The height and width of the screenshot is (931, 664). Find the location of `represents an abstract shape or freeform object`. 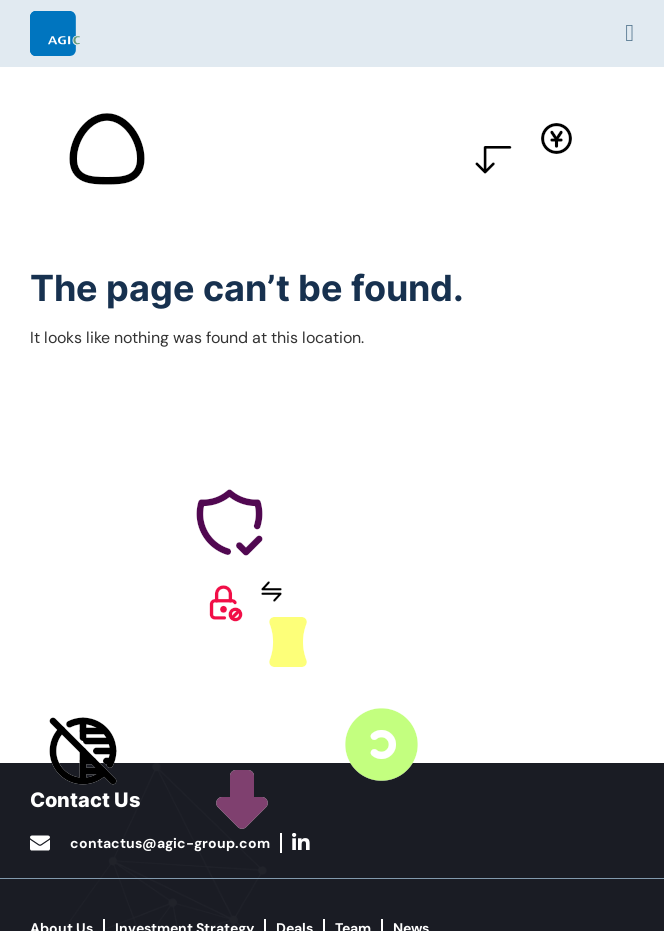

represents an abstract shape or freeform object is located at coordinates (107, 147).